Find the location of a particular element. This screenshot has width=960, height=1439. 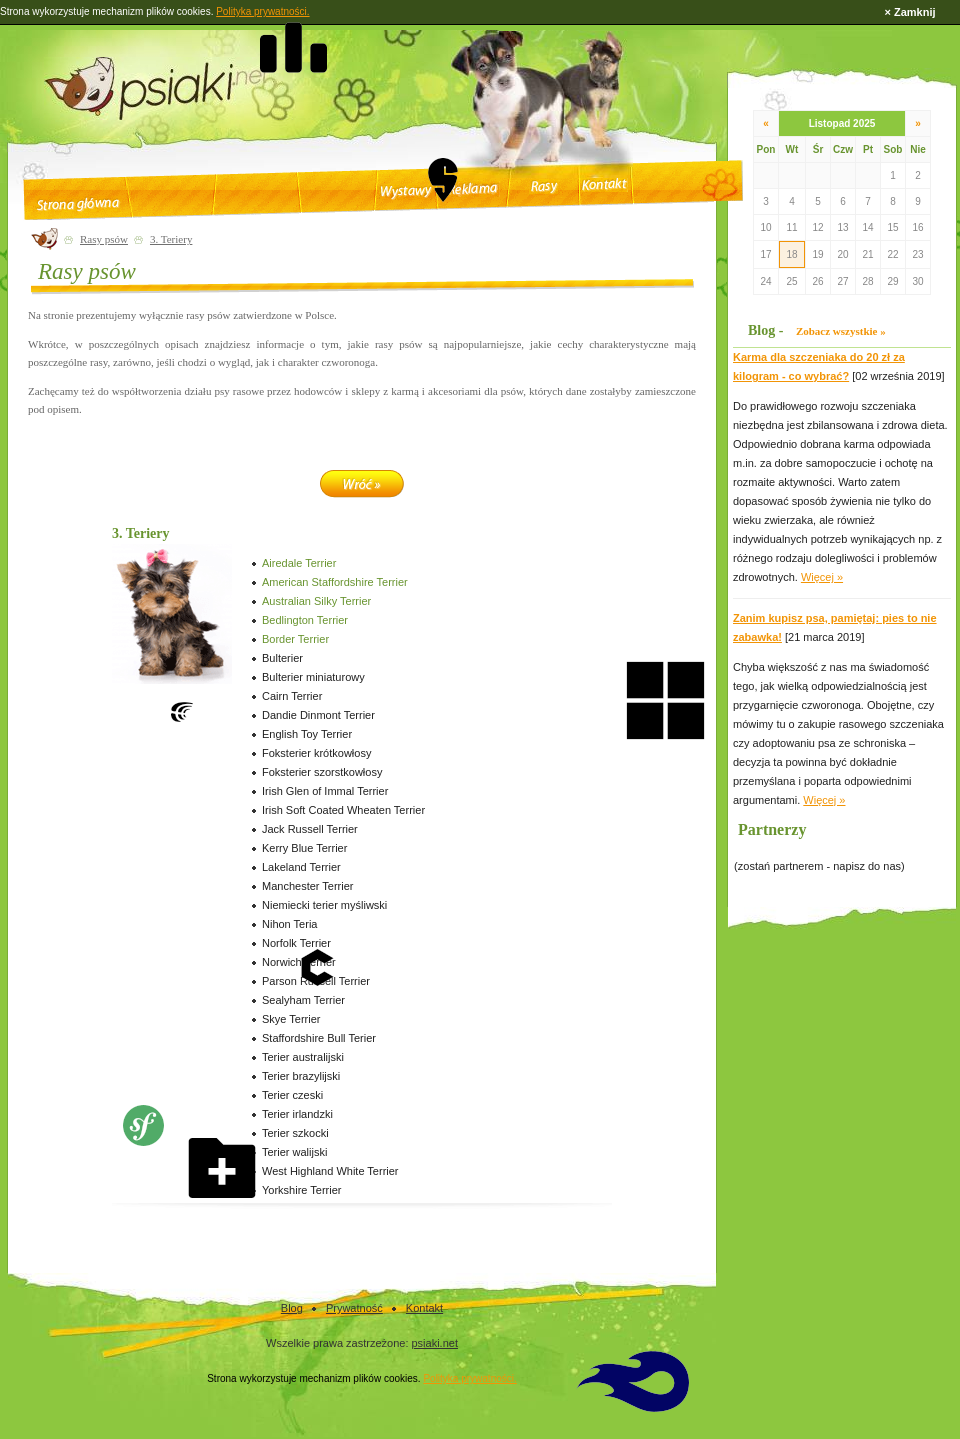

open the Swiggy food delivery app is located at coordinates (443, 180).